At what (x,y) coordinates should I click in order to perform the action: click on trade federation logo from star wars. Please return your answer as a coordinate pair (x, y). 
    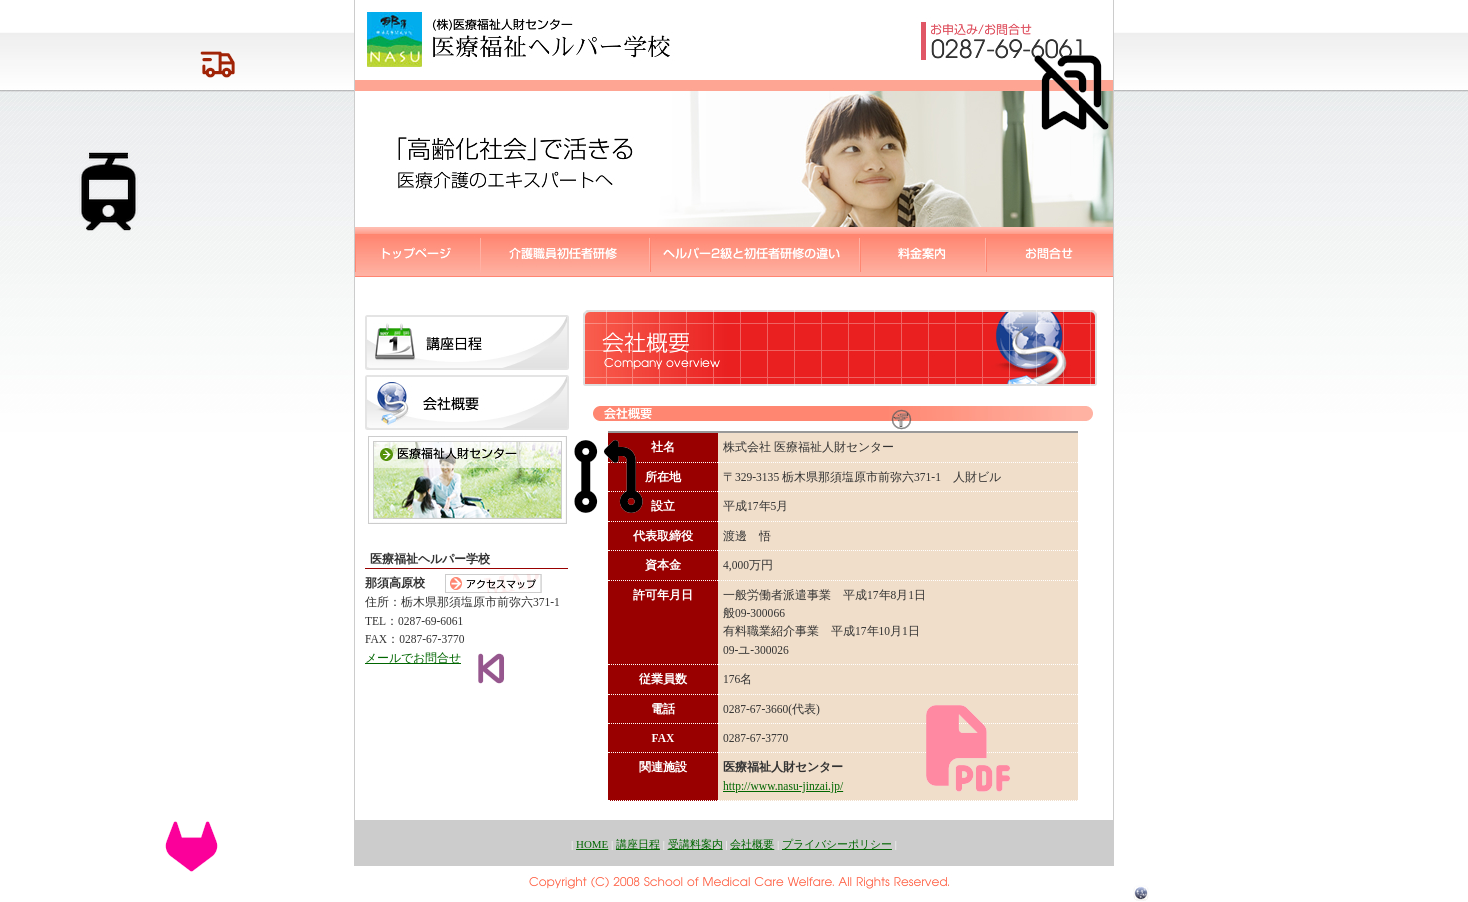
    Looking at the image, I should click on (901, 419).